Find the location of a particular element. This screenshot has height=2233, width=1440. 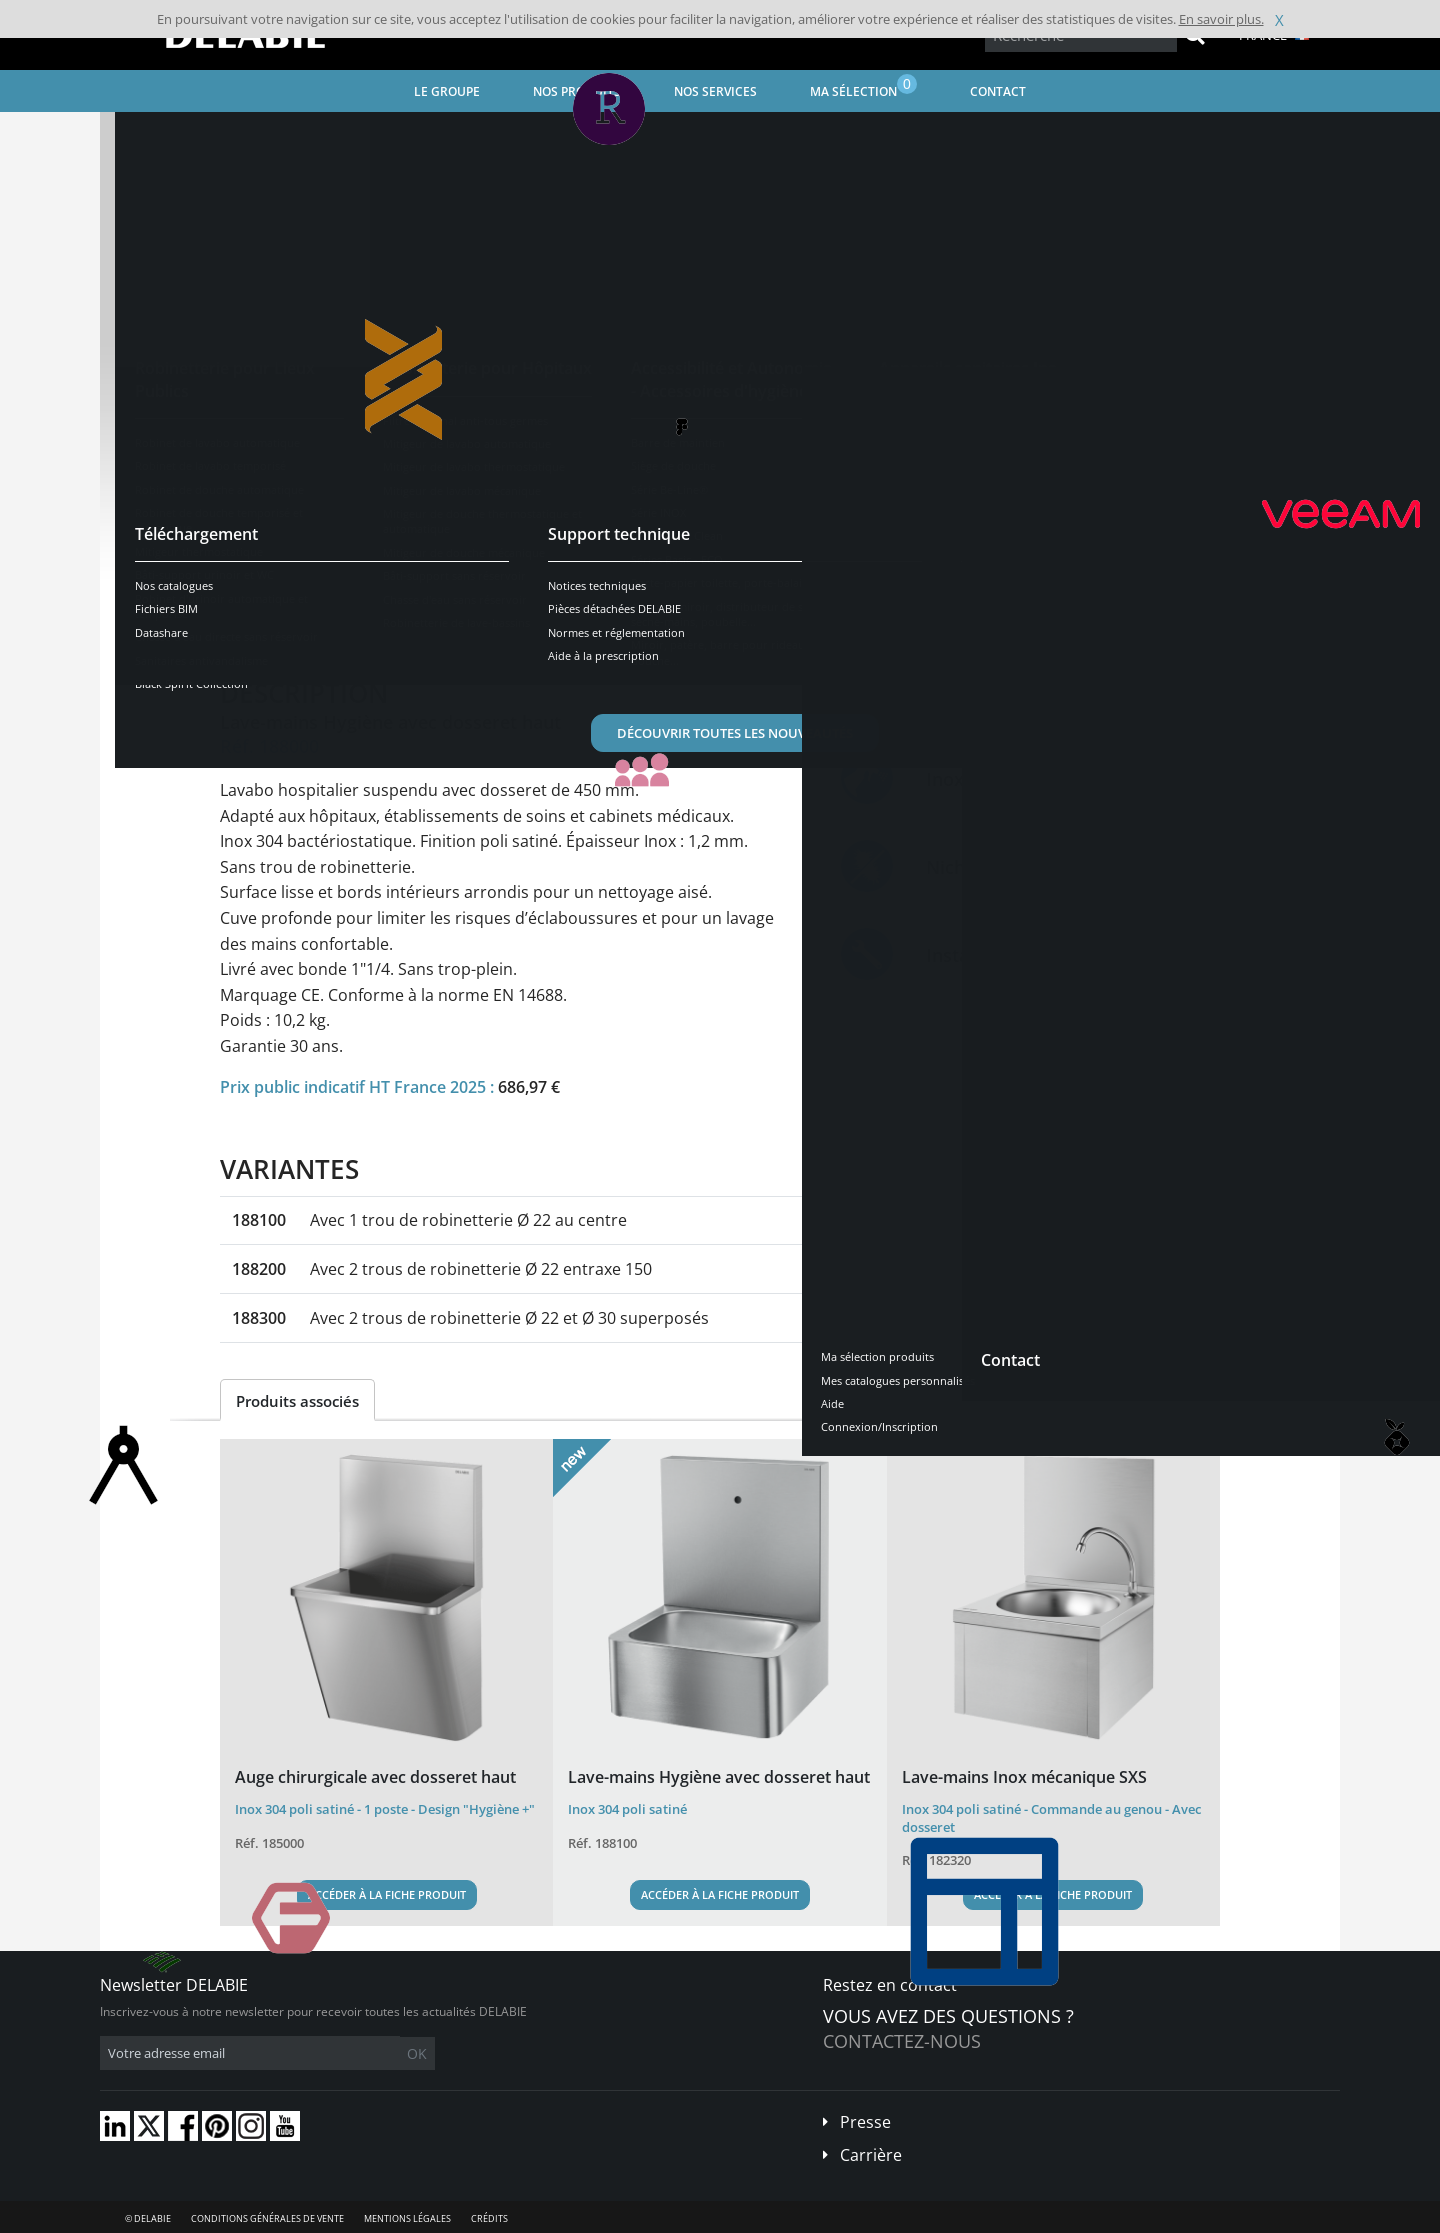

open floorp browser is located at coordinates (291, 1918).